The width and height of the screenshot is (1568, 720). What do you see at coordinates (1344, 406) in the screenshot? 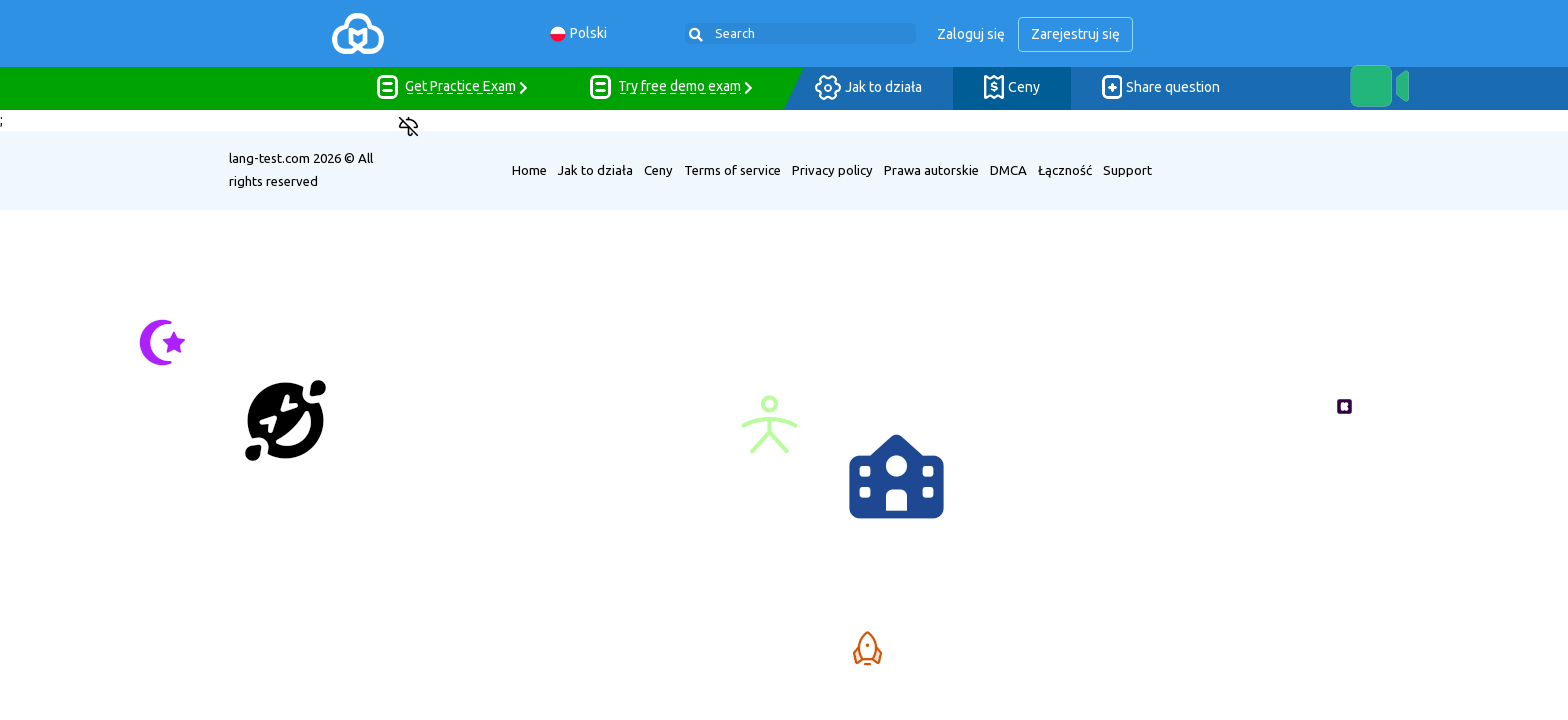
I see `visit kickstarter website or app` at bounding box center [1344, 406].